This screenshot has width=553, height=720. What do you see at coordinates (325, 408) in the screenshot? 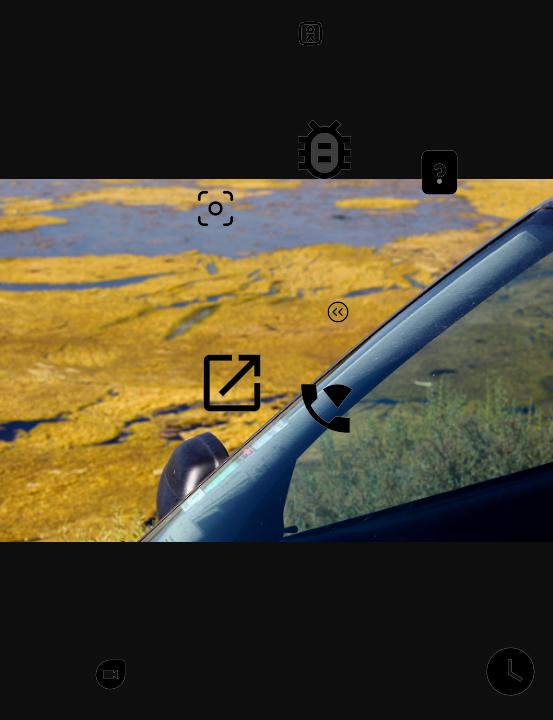
I see `enable wifi calling feature` at bounding box center [325, 408].